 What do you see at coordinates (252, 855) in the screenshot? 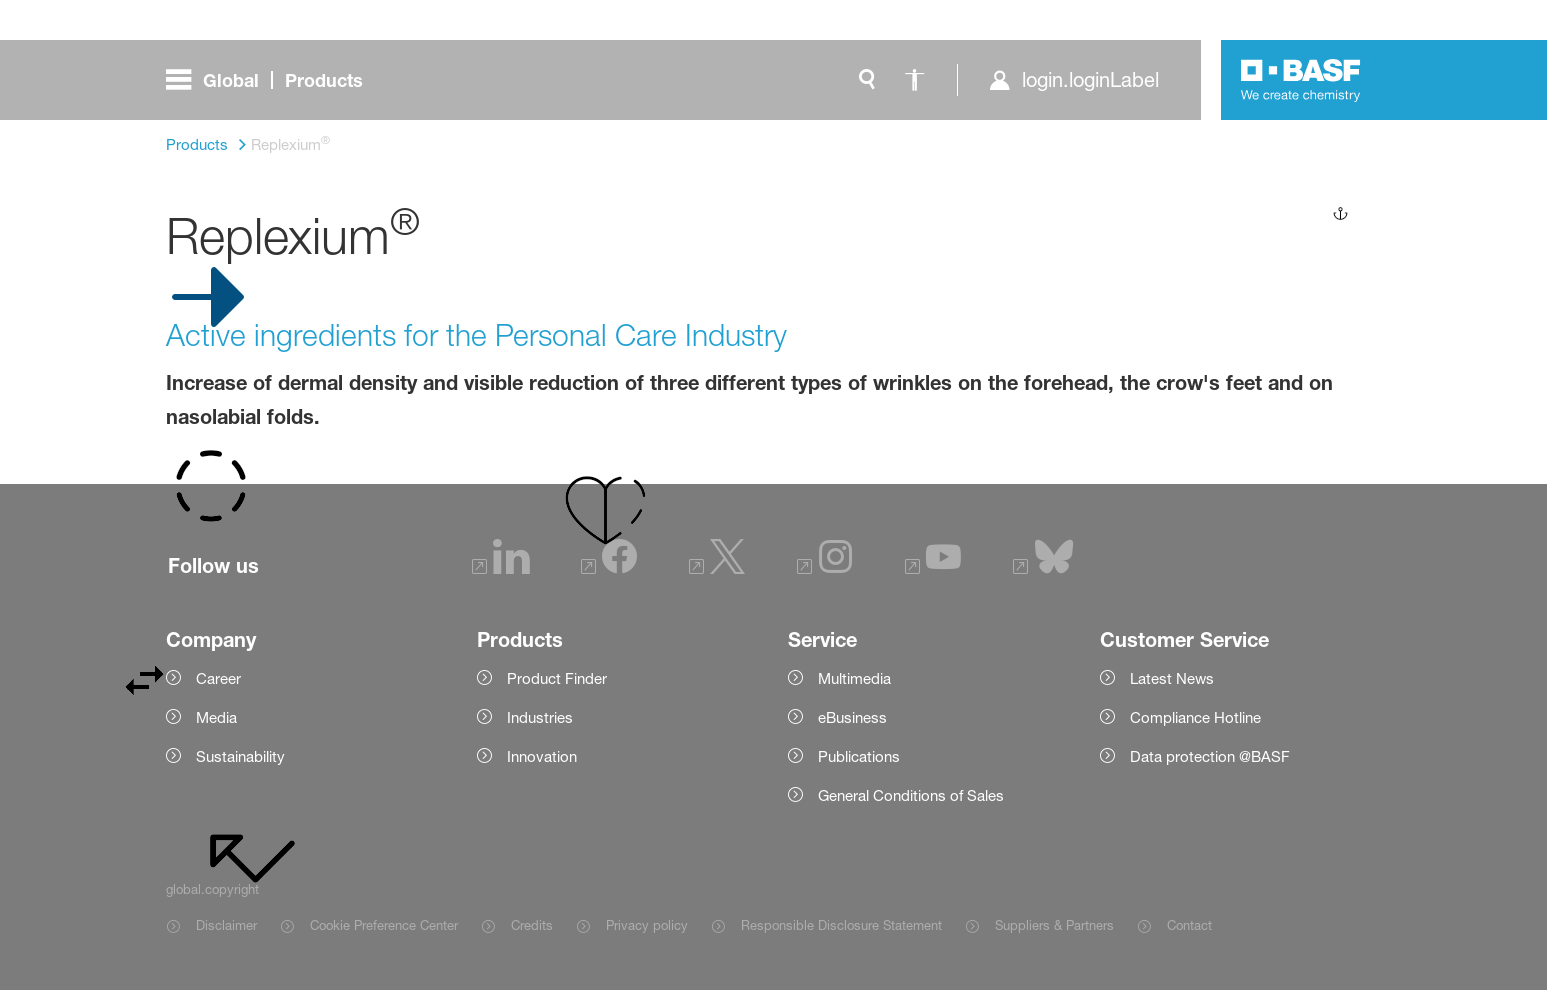
I see `go back or return to previous step` at bounding box center [252, 855].